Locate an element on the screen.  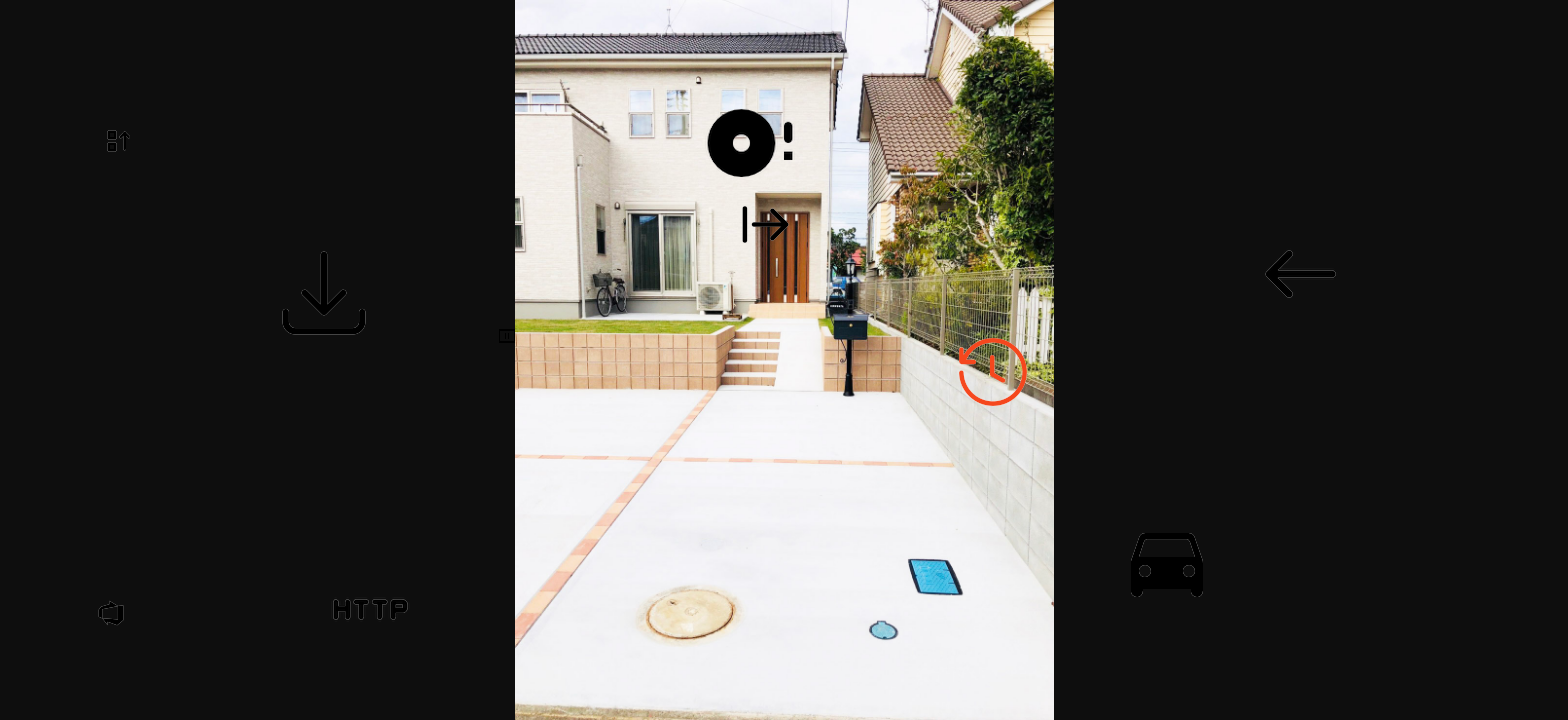
open azure devops integration is located at coordinates (111, 613).